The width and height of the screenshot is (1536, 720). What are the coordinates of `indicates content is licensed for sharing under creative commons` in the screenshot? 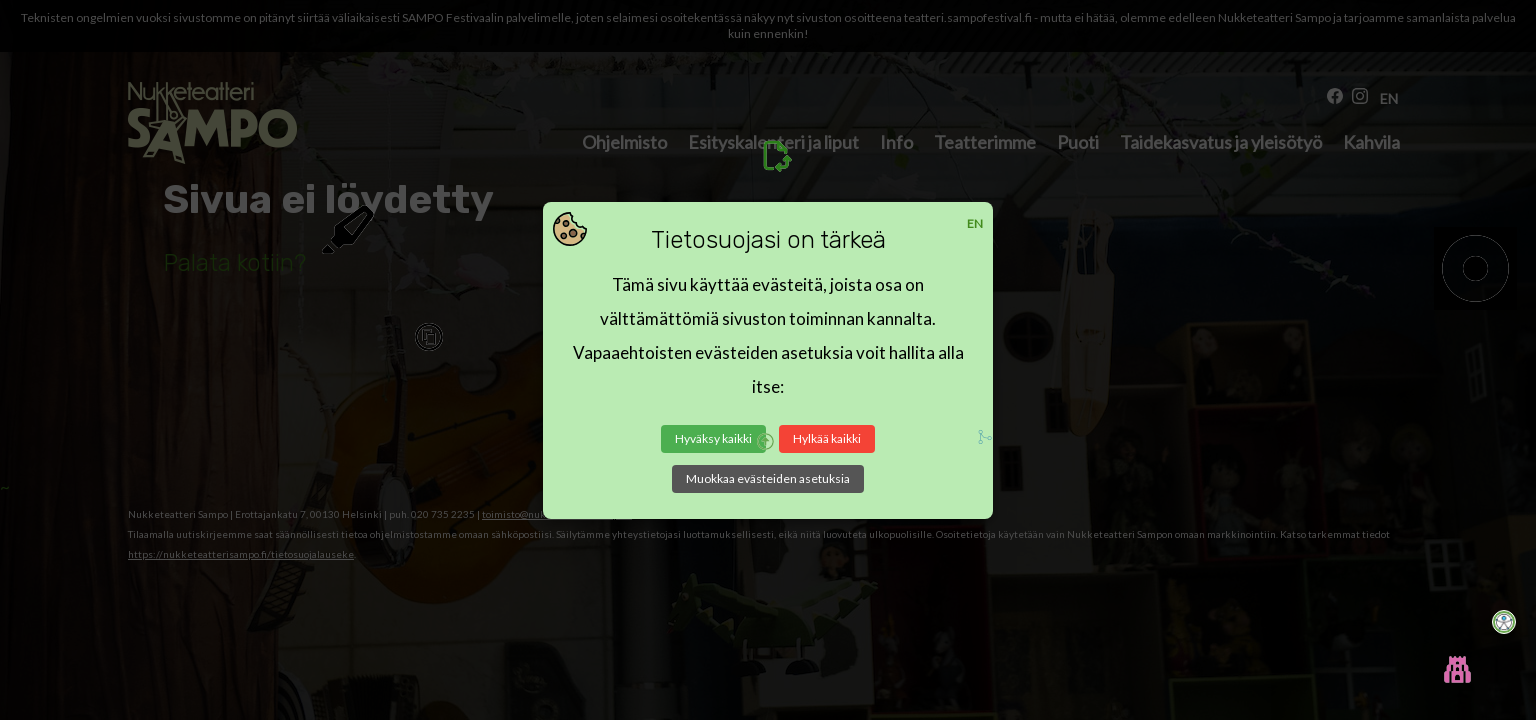 It's located at (429, 337).